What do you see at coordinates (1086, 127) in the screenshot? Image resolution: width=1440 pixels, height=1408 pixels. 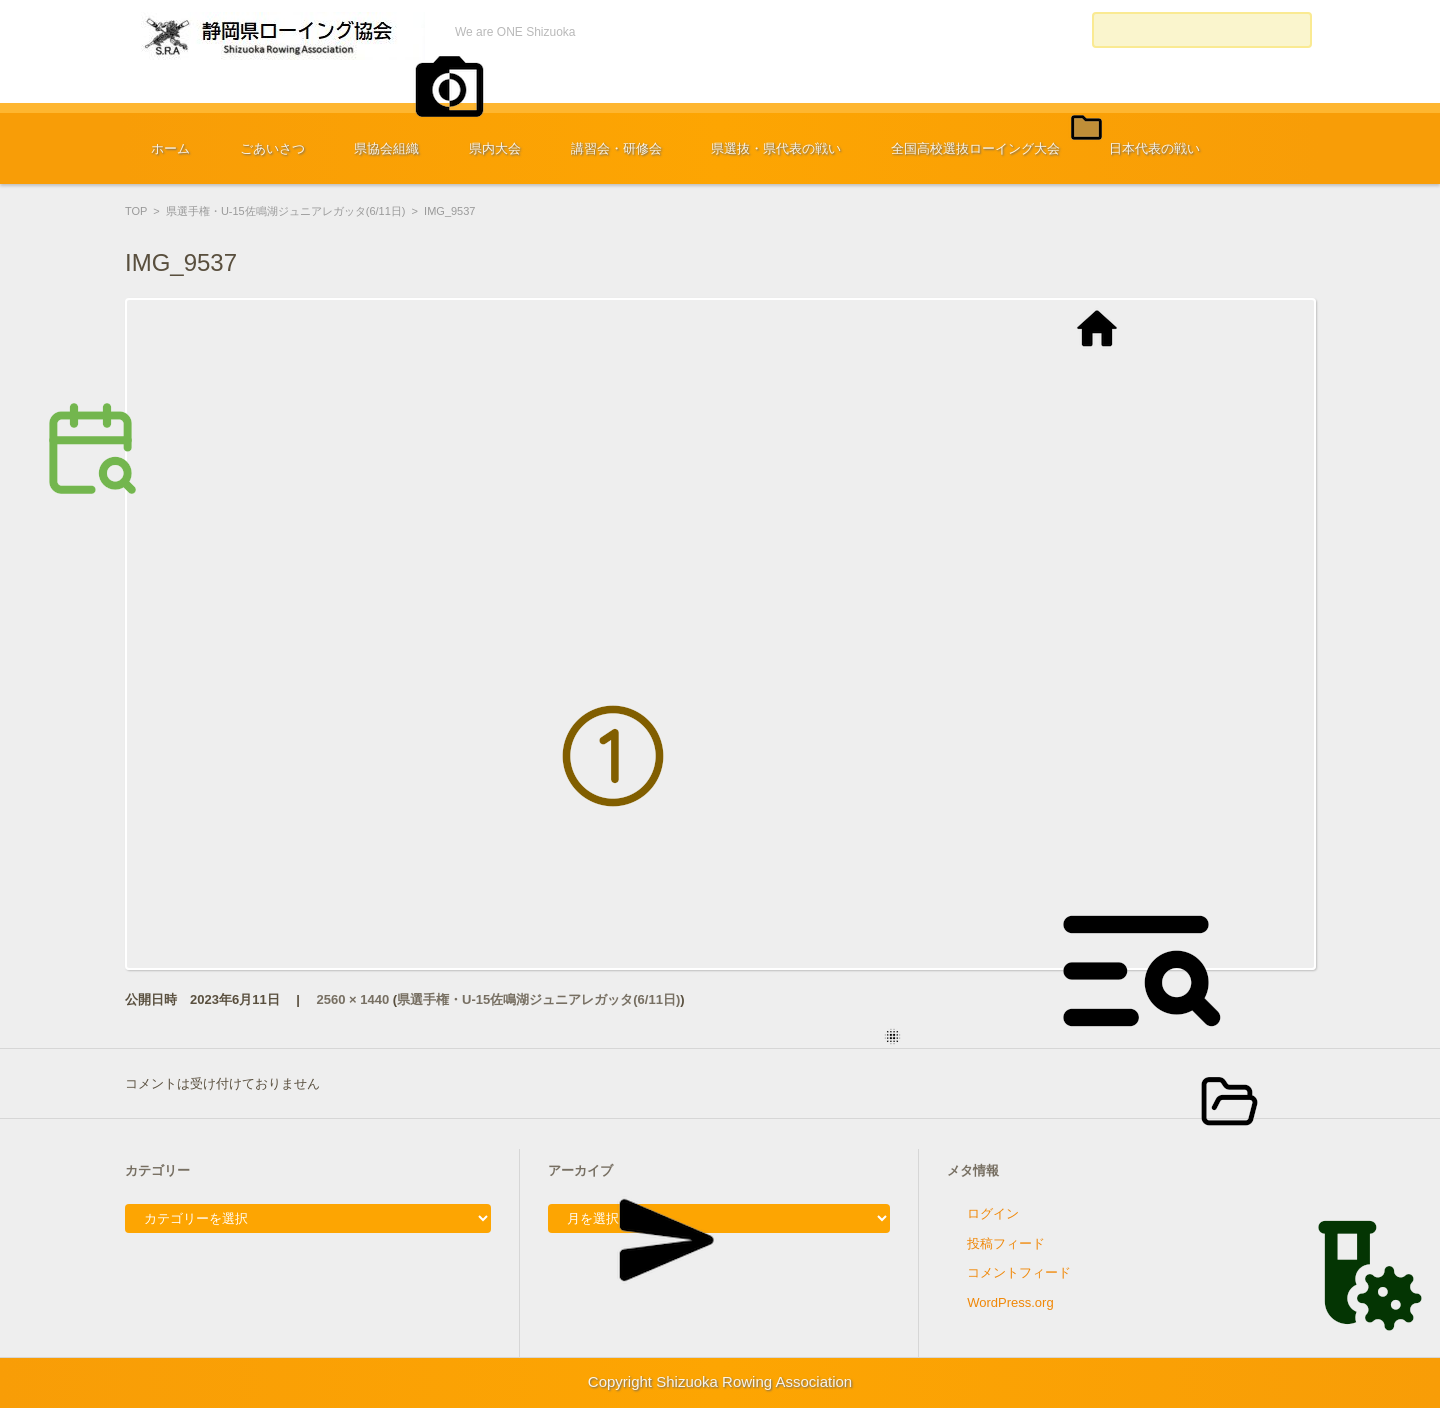 I see `access files and documents` at bounding box center [1086, 127].